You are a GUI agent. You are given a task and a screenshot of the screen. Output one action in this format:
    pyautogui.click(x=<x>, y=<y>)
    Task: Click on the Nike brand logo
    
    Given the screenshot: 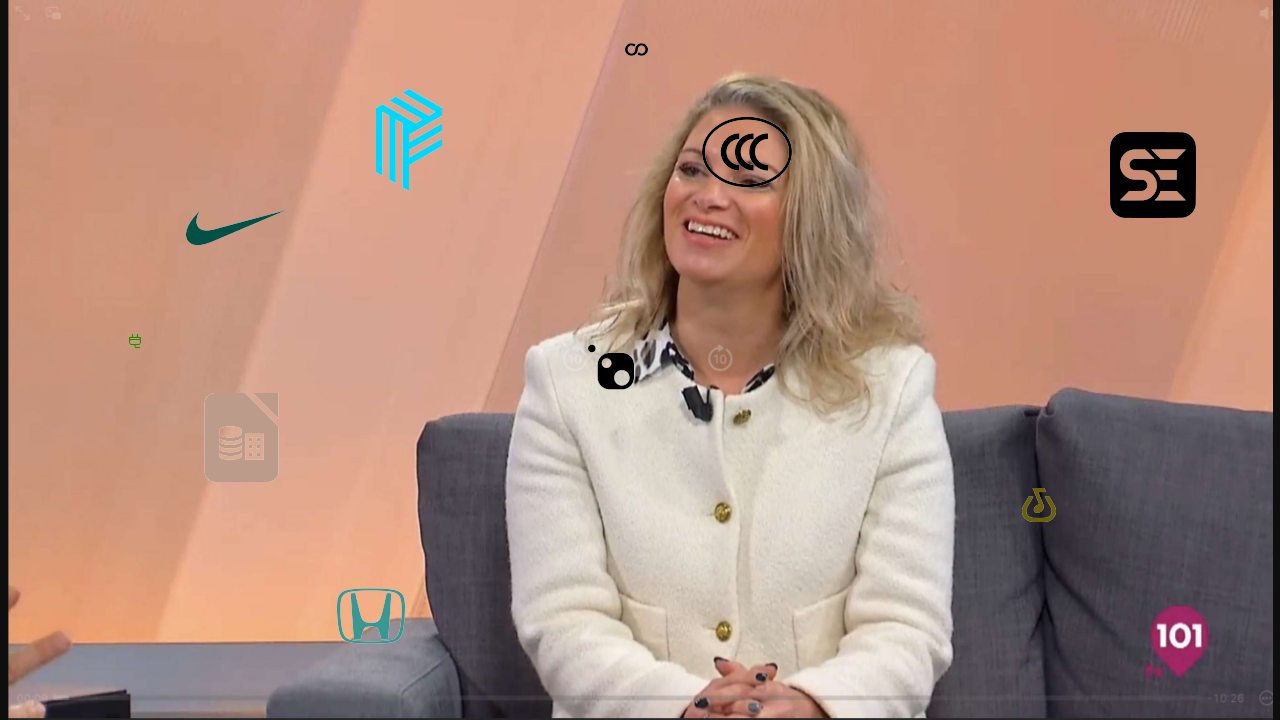 What is the action you would take?
    pyautogui.click(x=236, y=227)
    